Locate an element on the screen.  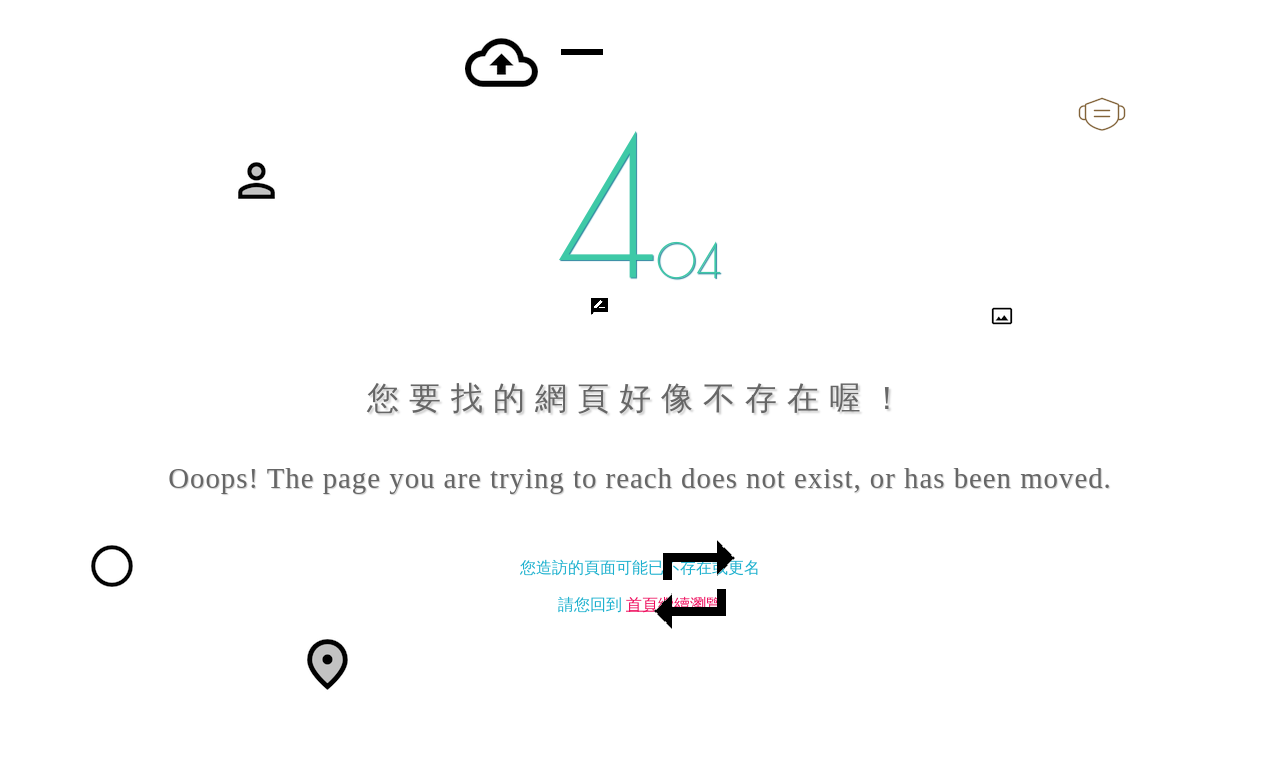
indicates mask required or health safety guidelines is located at coordinates (1102, 115).